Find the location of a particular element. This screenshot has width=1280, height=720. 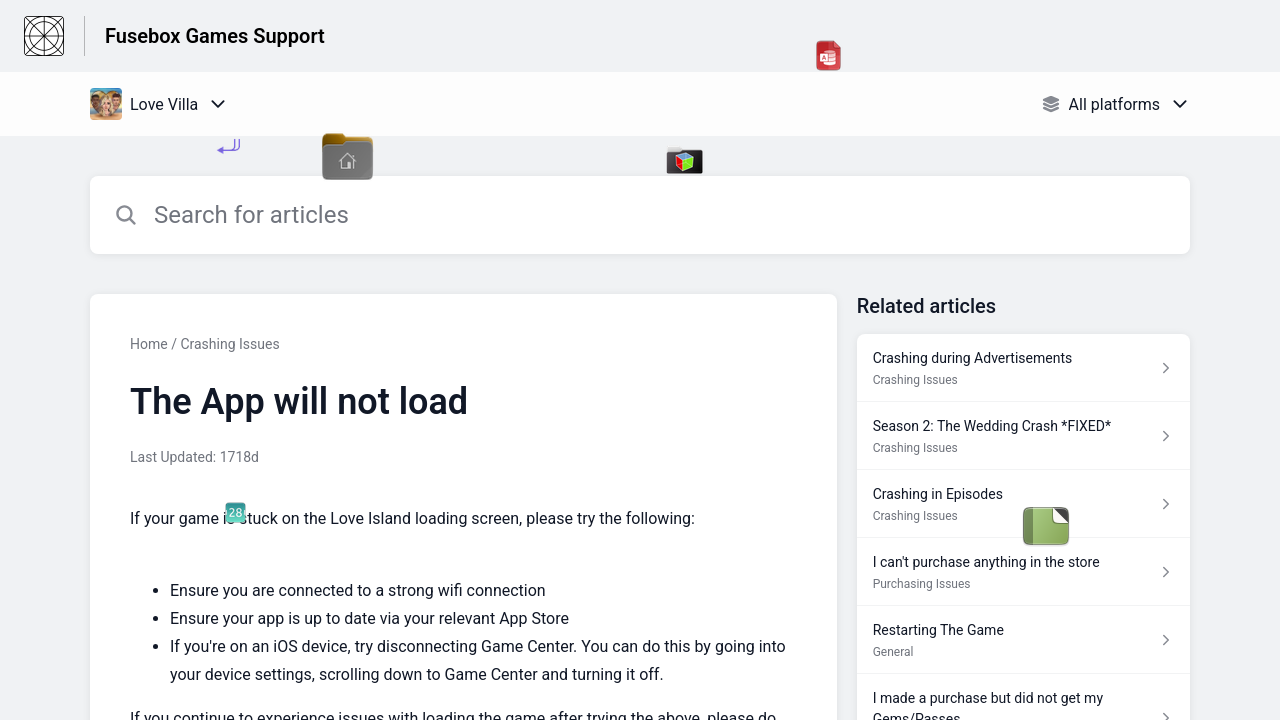

reply to all recipients of an email is located at coordinates (228, 145).